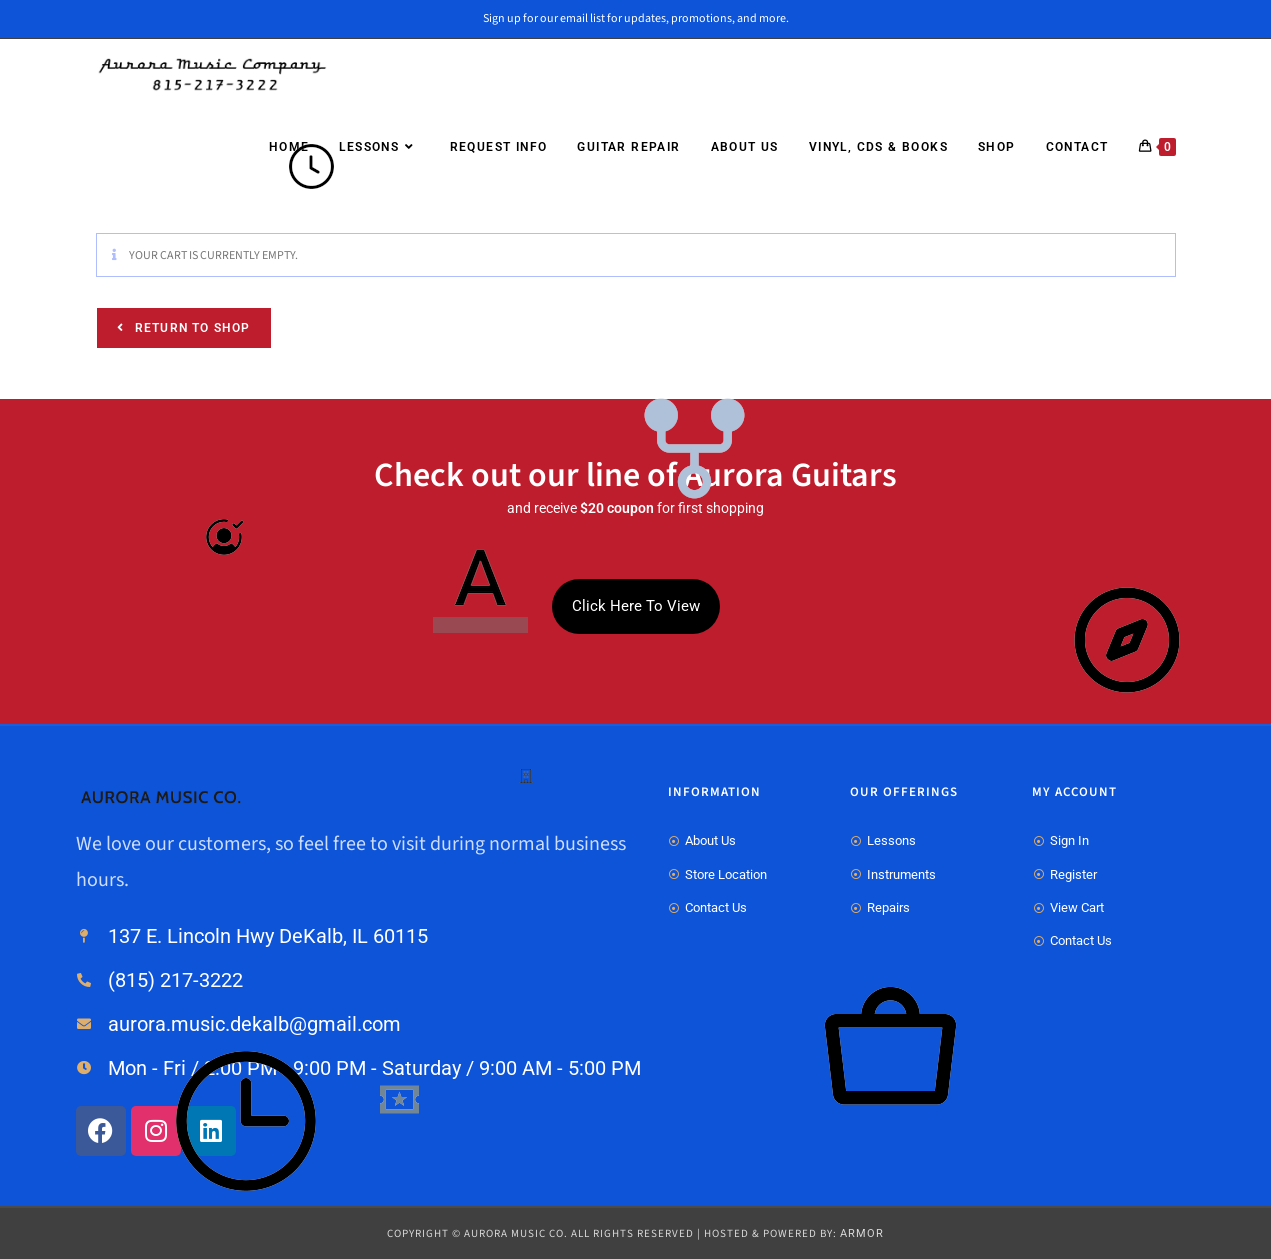 The width and height of the screenshot is (1271, 1259). Describe the element at coordinates (890, 1052) in the screenshot. I see `view your shopping bag` at that location.